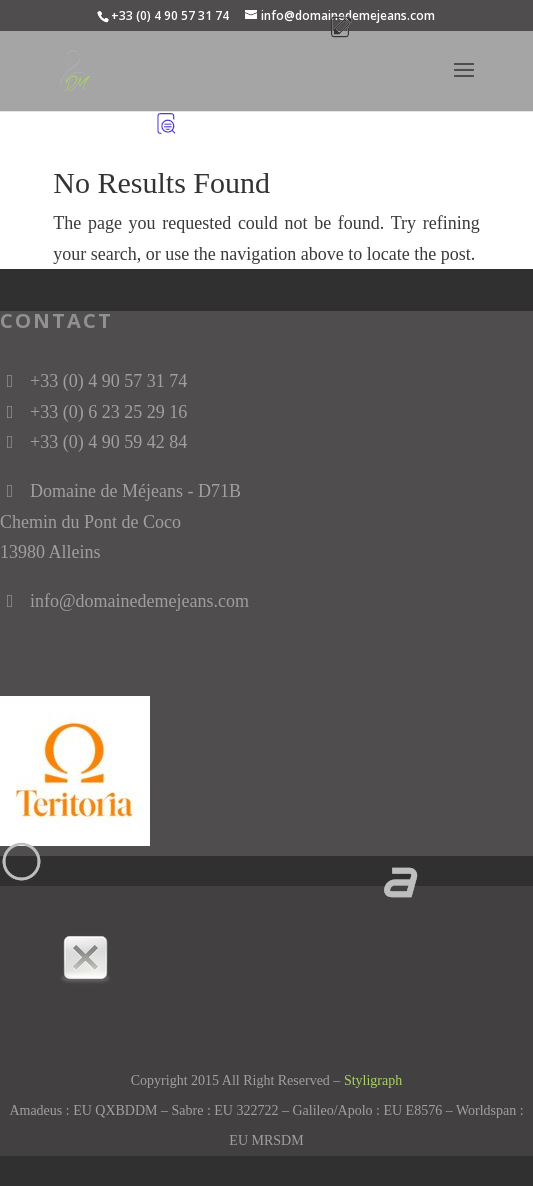  I want to click on open text editor application, so click(340, 27).